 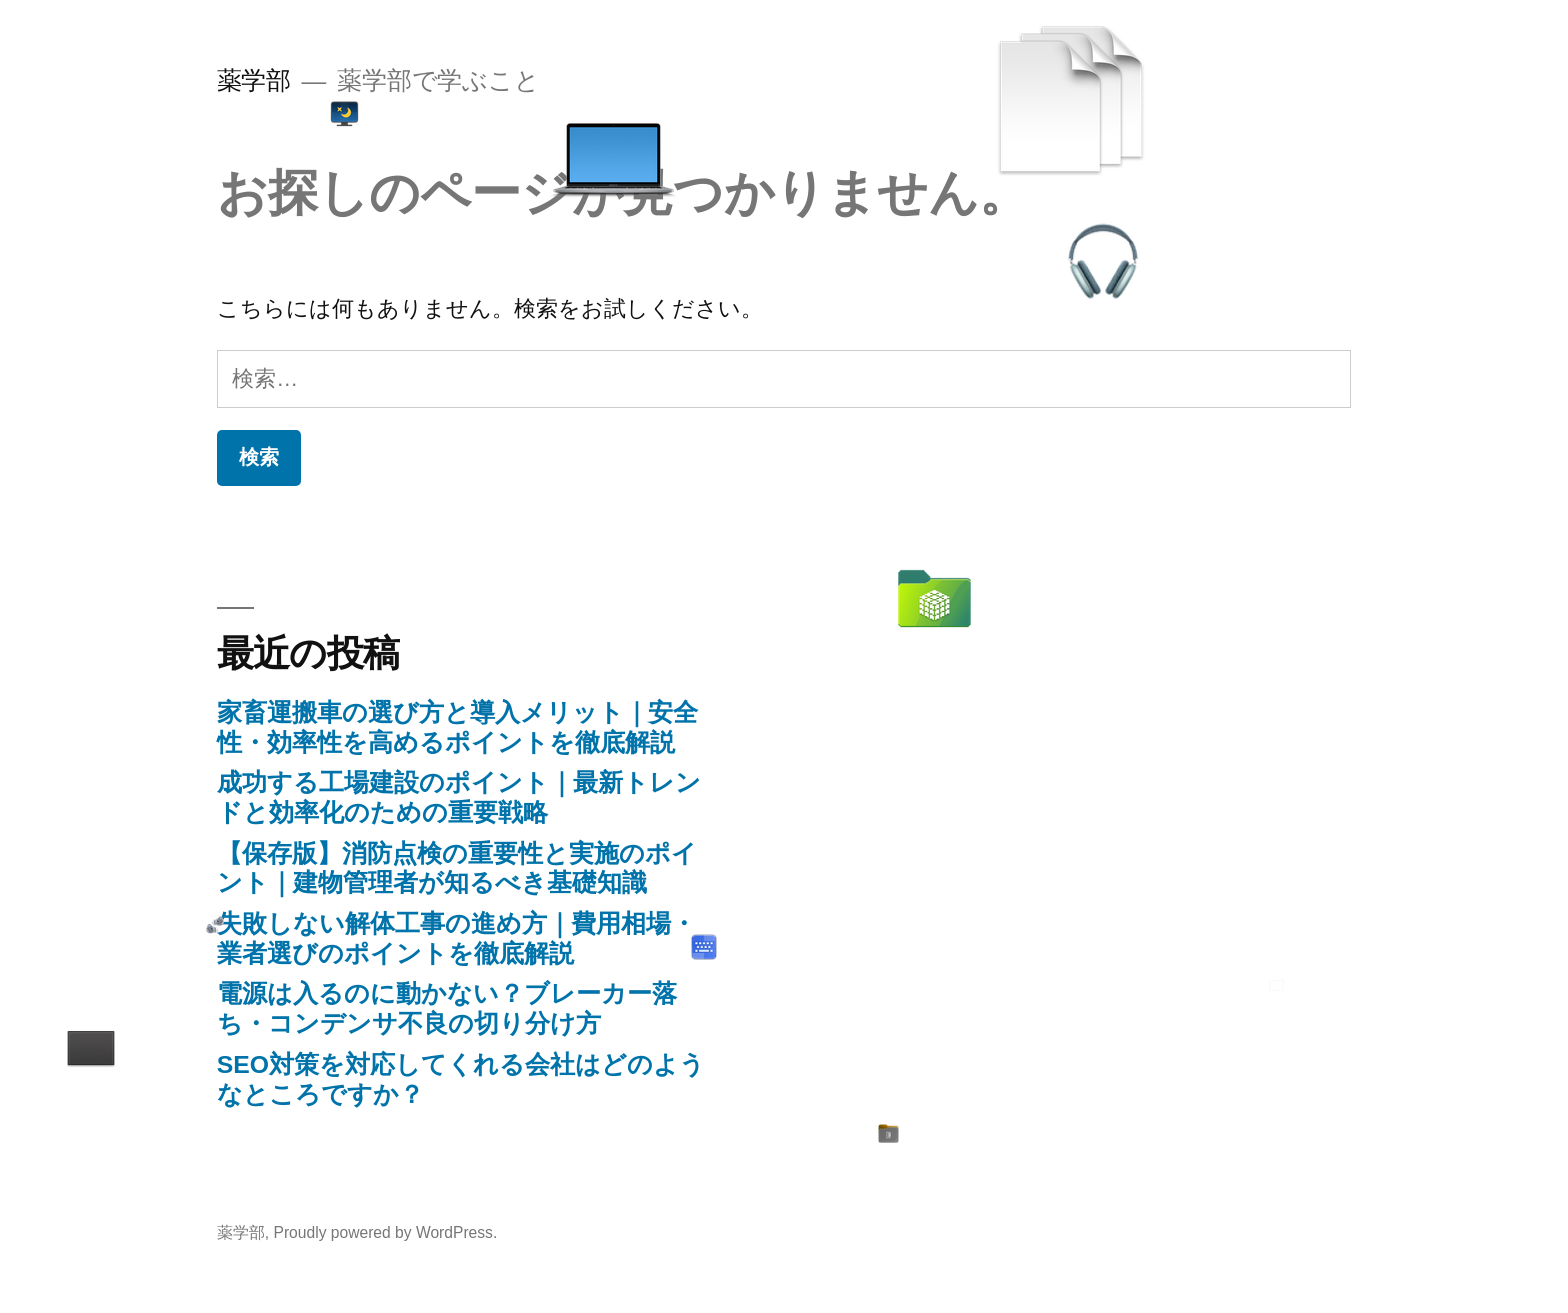 I want to click on bluetooth headphones connected, so click(x=1103, y=261).